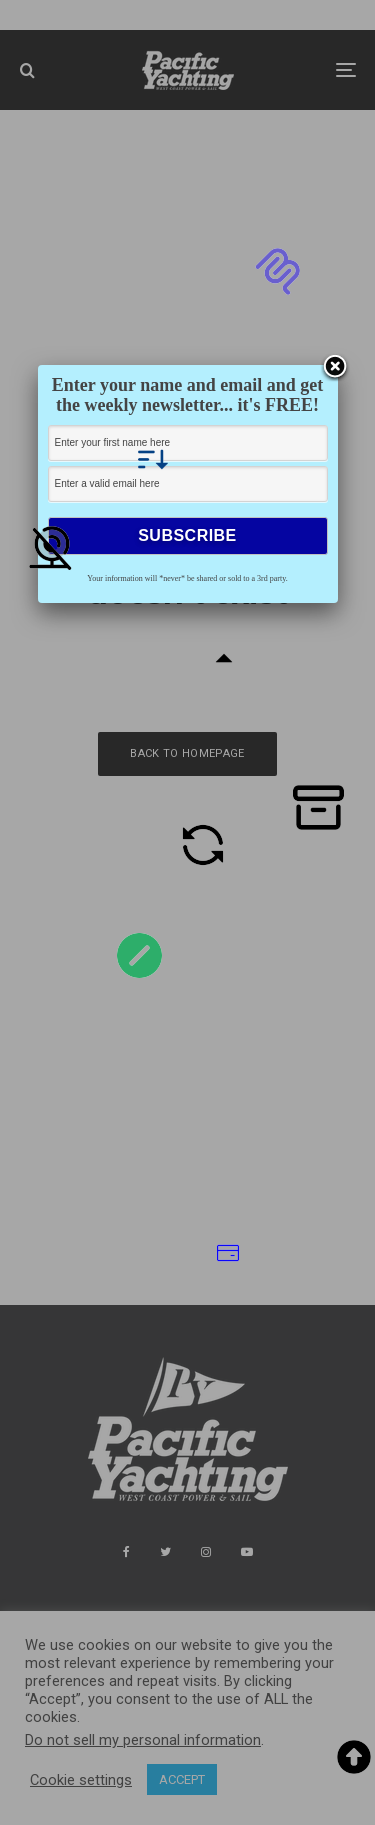 The width and height of the screenshot is (375, 1825). I want to click on sync or refresh content, so click(203, 845).